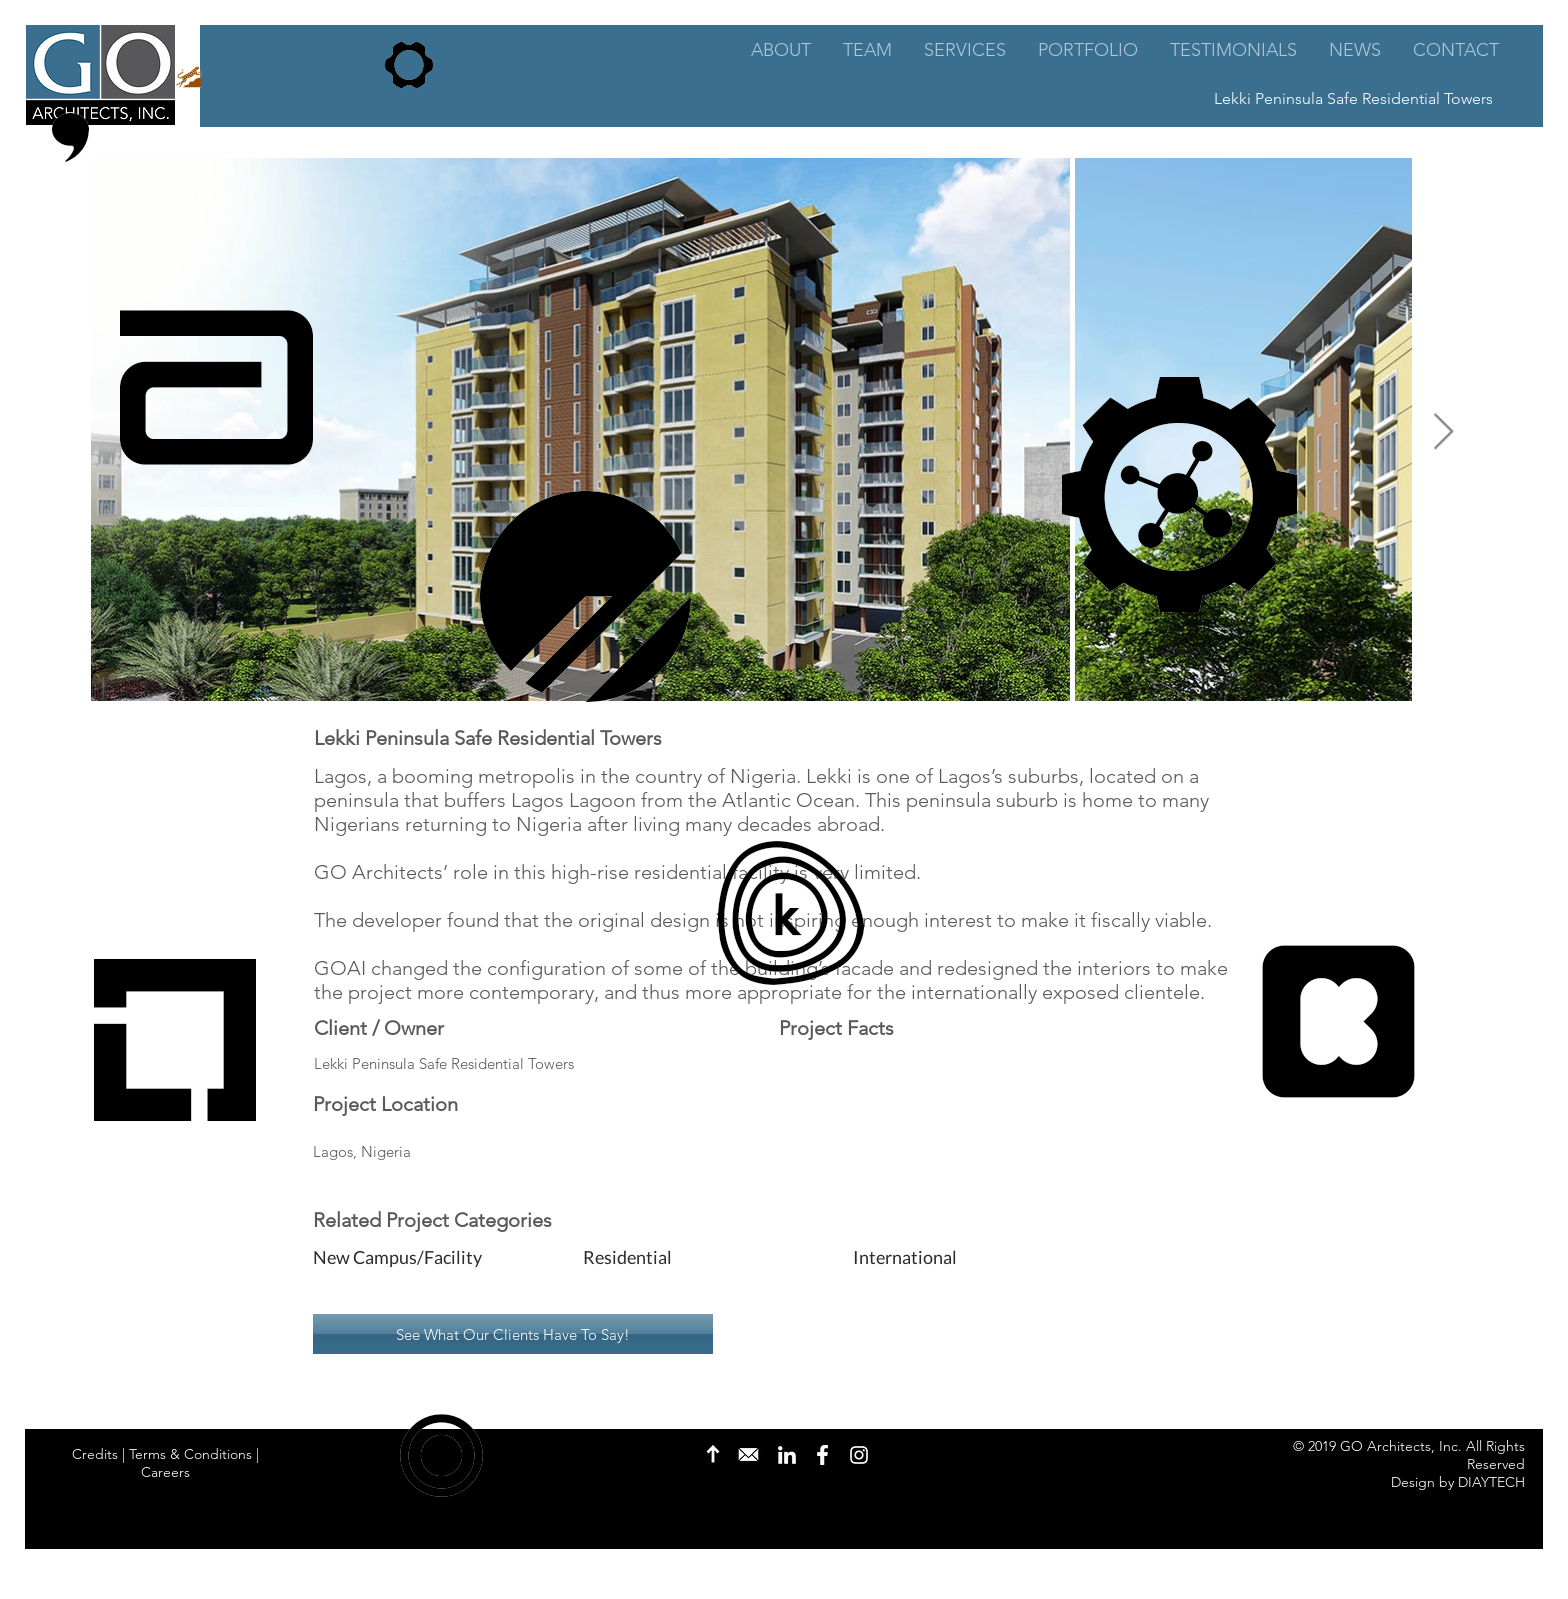 The image size is (1568, 1599). Describe the element at coordinates (70, 137) in the screenshot. I see `open the Monoprix app or website` at that location.